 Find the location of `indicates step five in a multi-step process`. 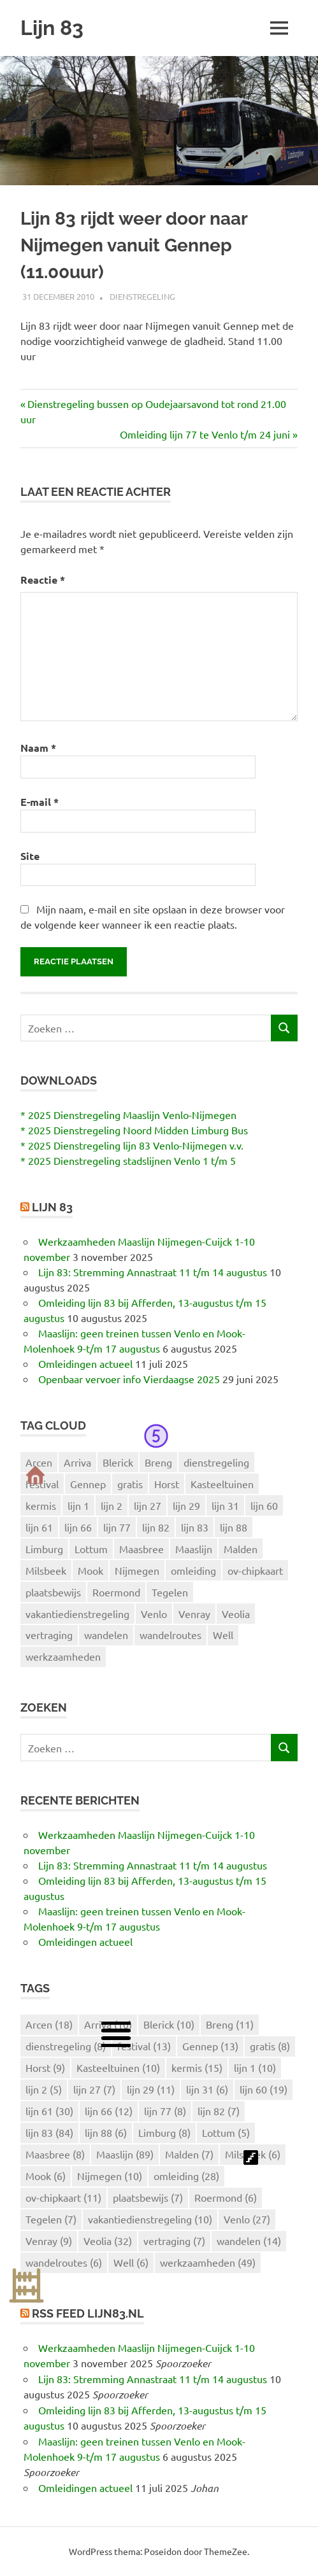

indicates step five in a multi-step process is located at coordinates (156, 1436).